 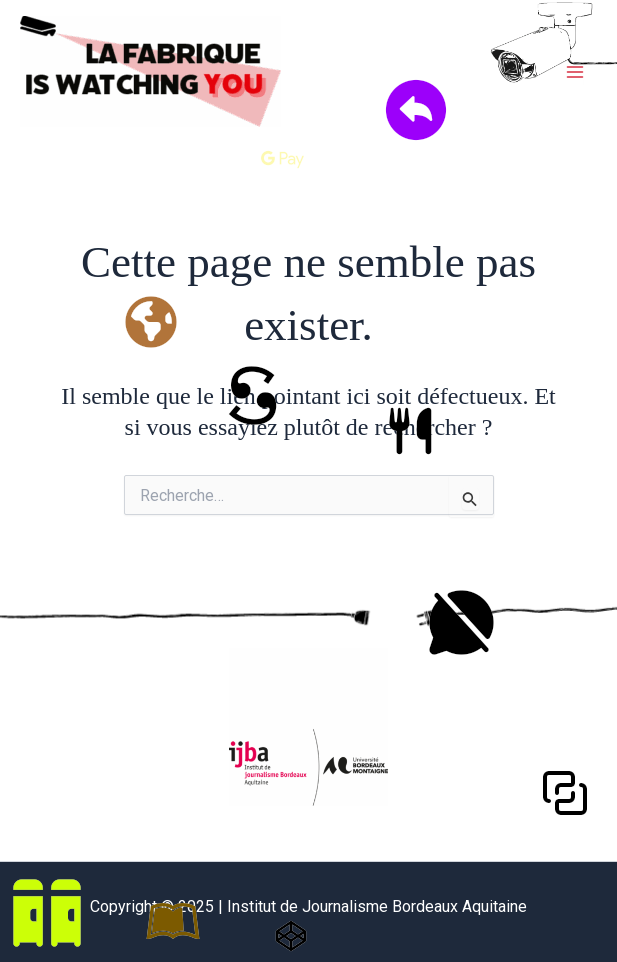 I want to click on pay with google pay, so click(x=282, y=159).